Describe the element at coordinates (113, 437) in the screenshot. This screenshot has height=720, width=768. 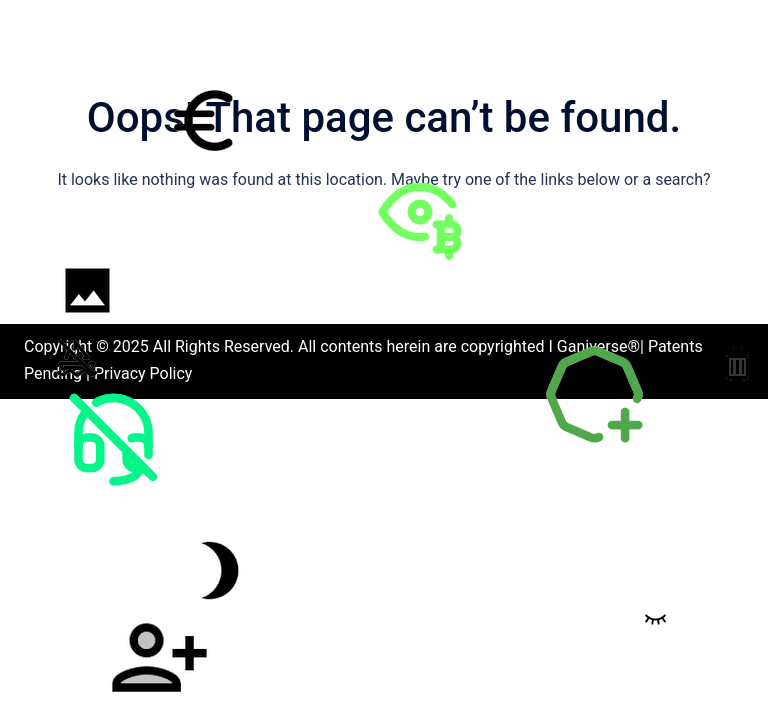
I see `mute or disable headset audio` at that location.